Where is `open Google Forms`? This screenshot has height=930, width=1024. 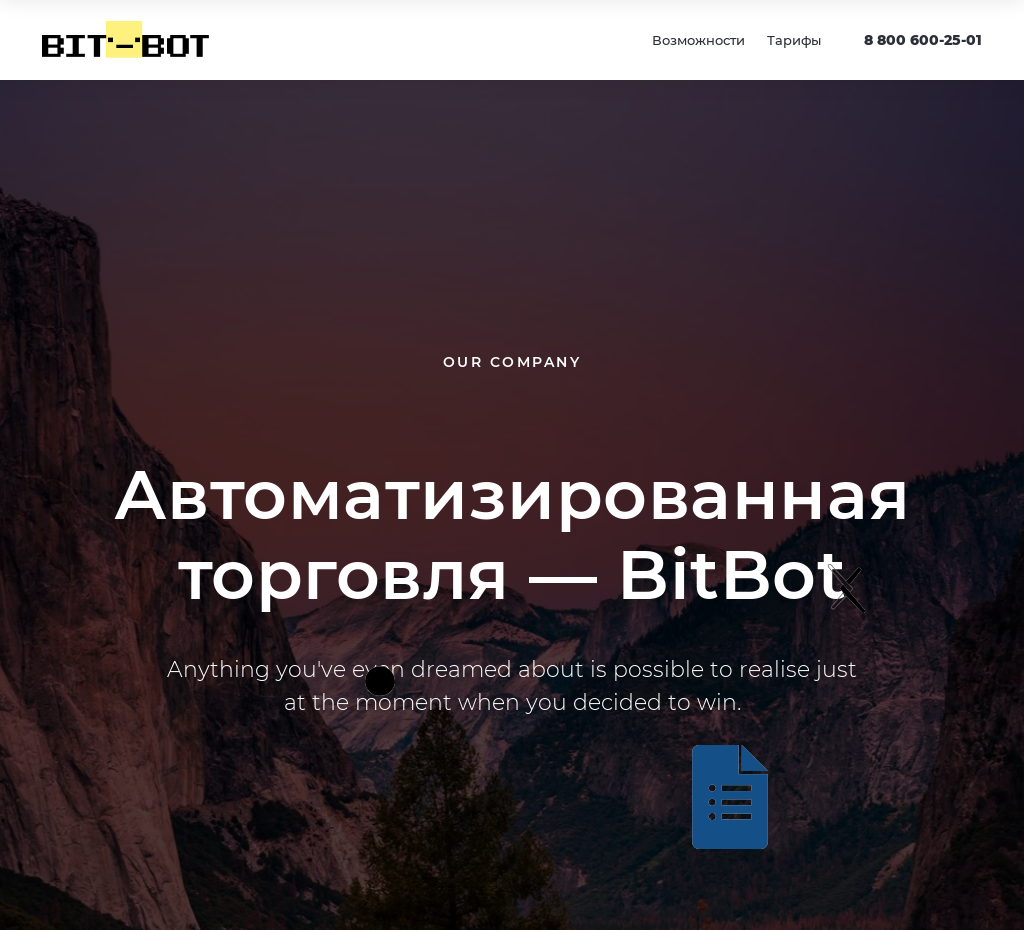
open Google Forms is located at coordinates (730, 797).